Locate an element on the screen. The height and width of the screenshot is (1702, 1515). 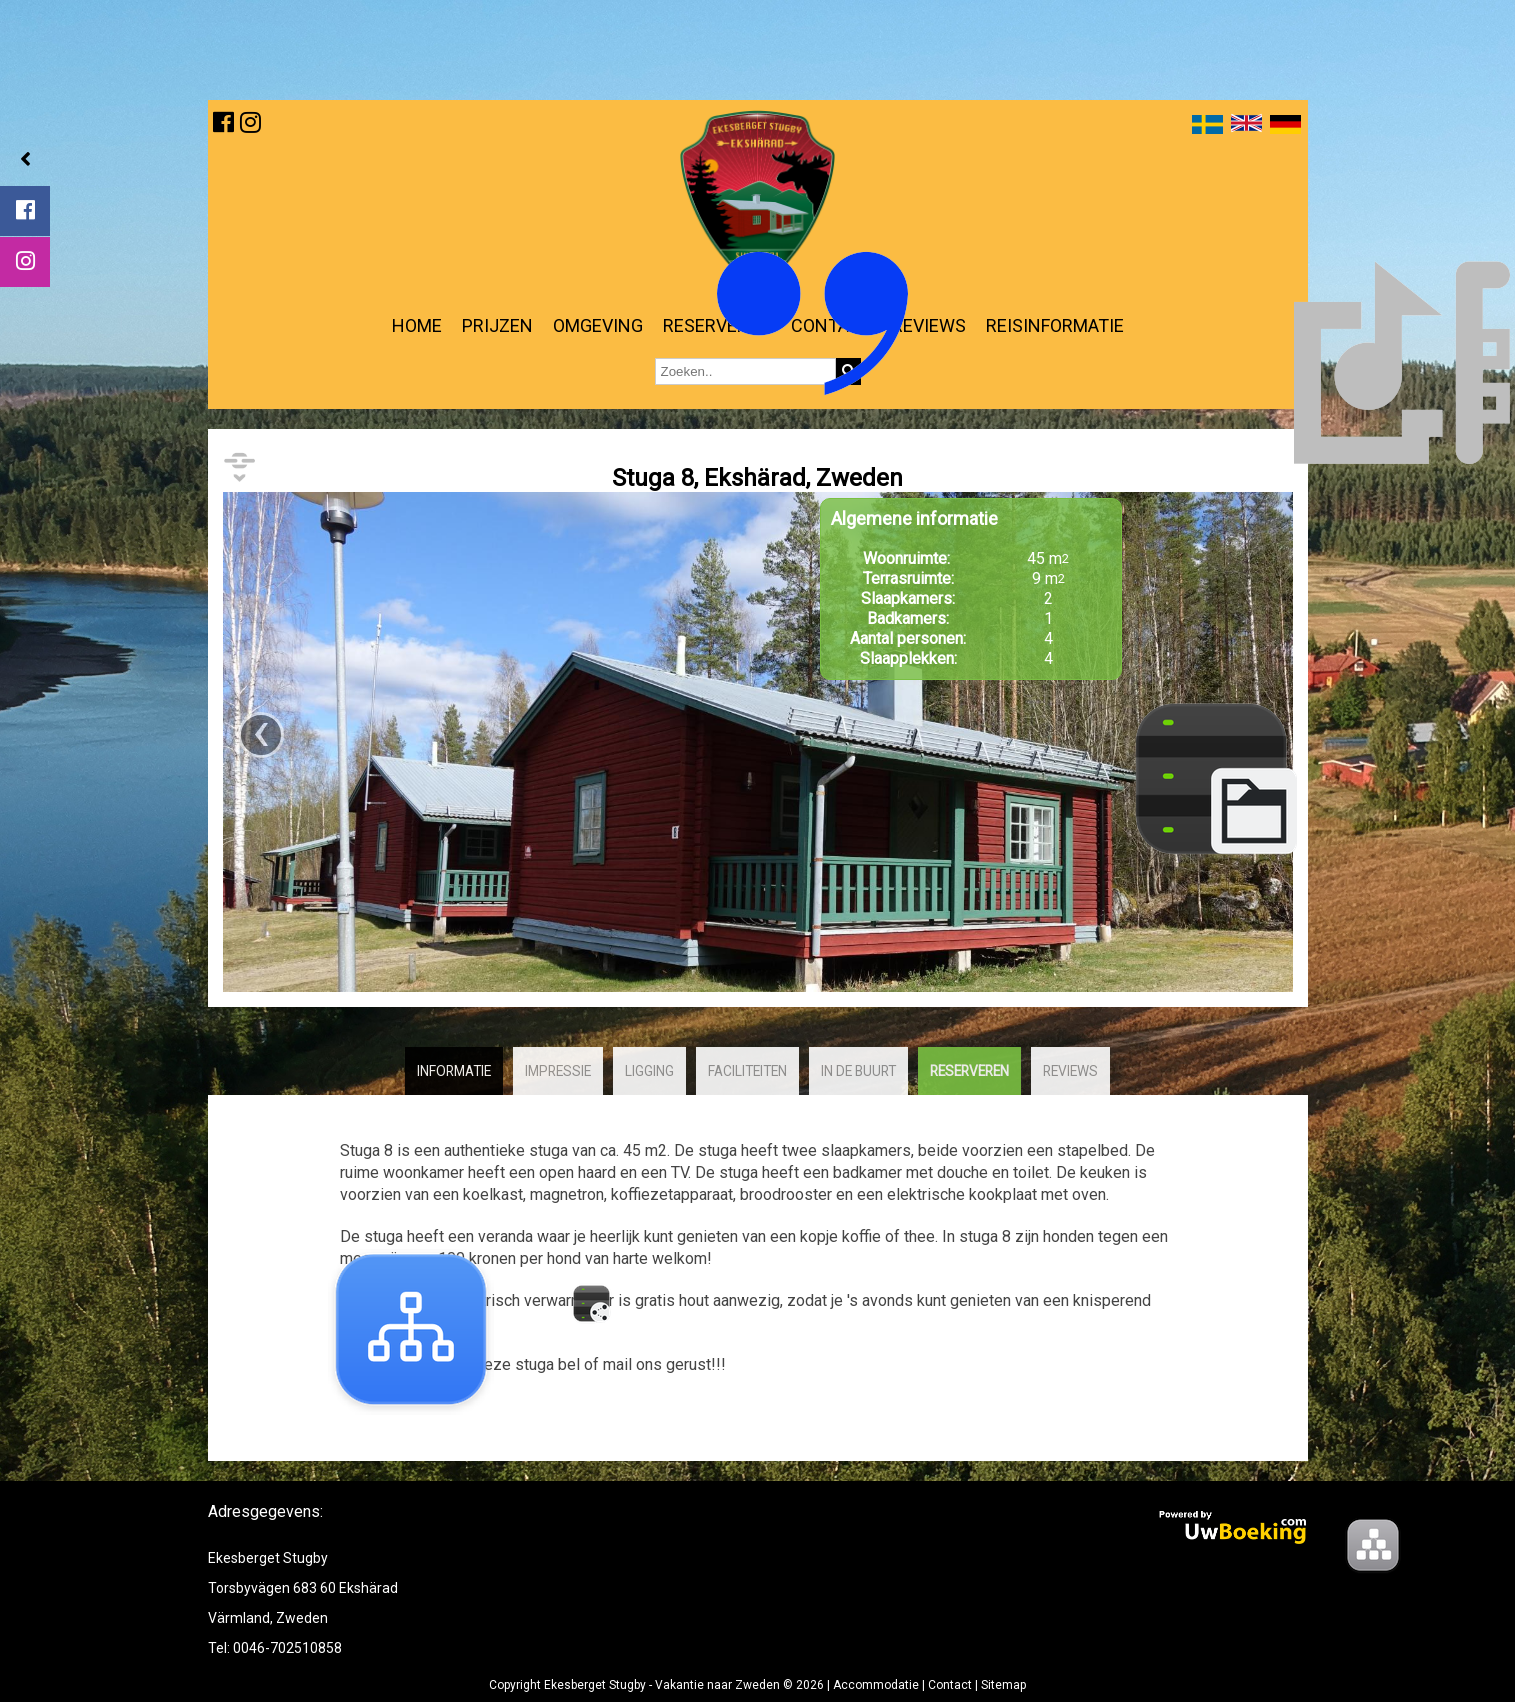
configure network server sharing settings is located at coordinates (591, 1303).